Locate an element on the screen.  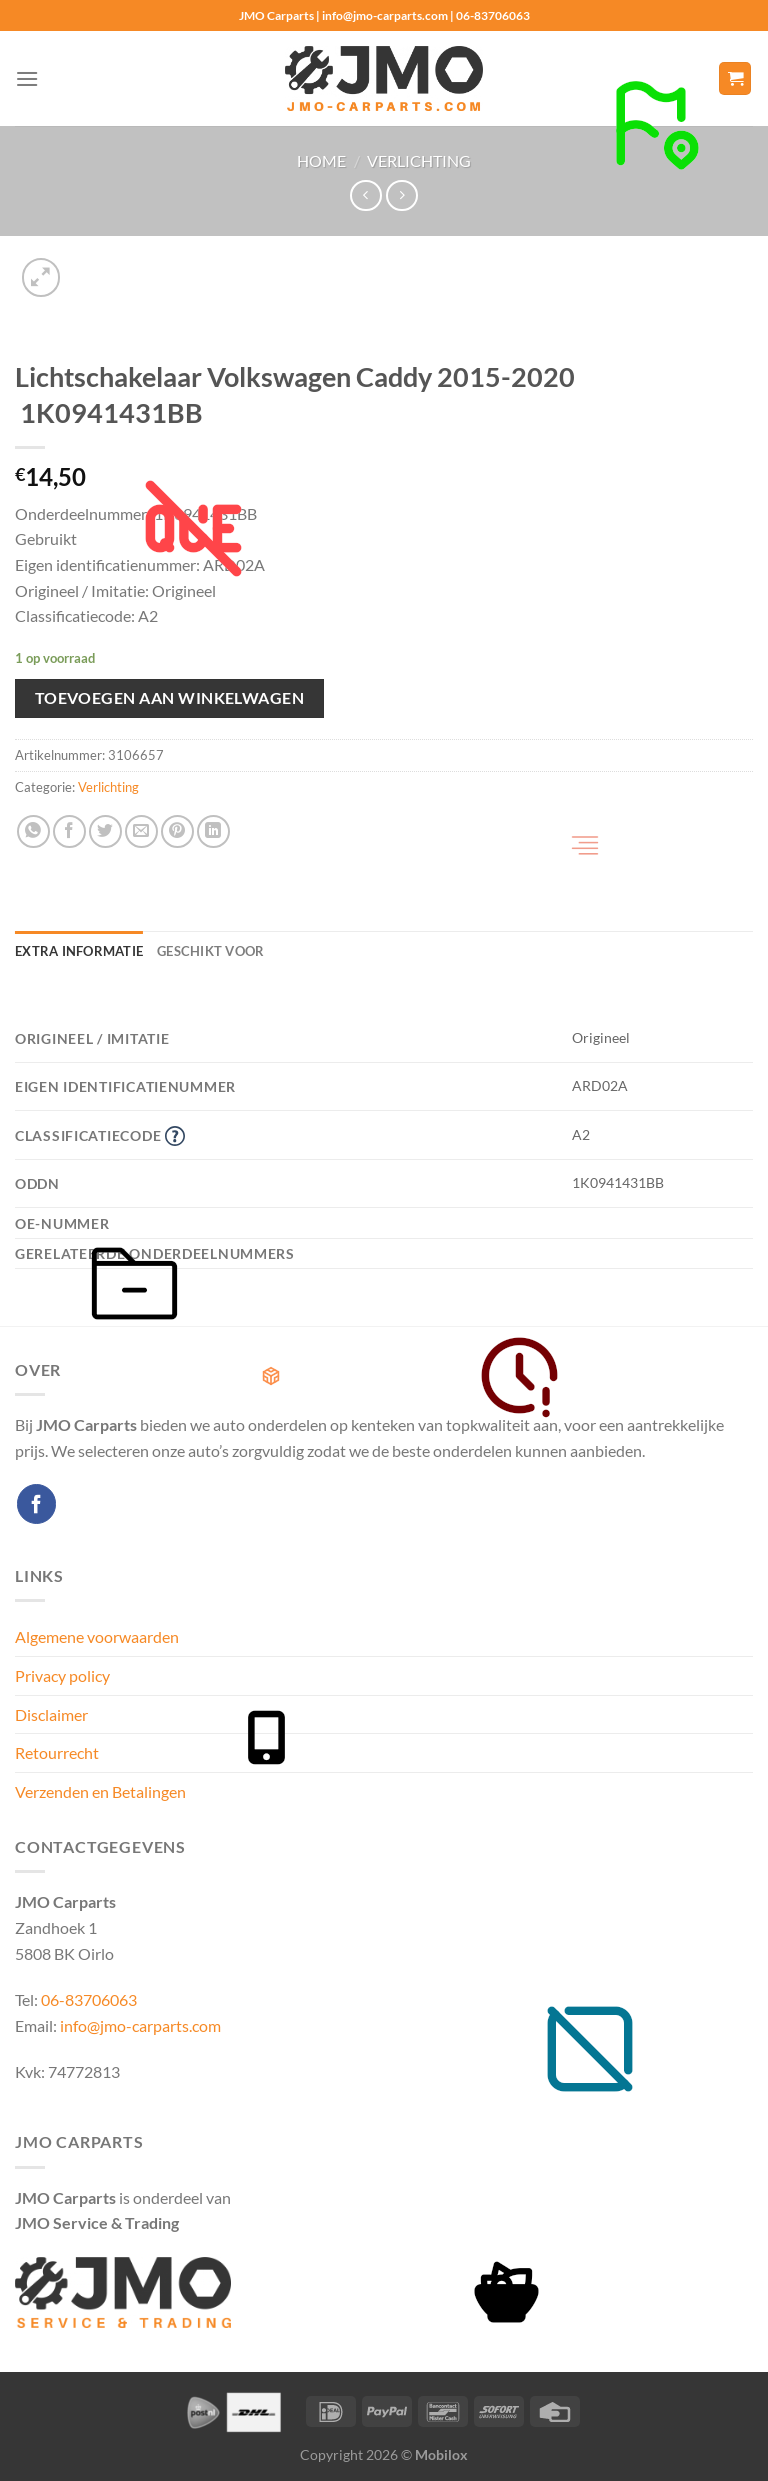
disable HTTP request queue is located at coordinates (193, 528).